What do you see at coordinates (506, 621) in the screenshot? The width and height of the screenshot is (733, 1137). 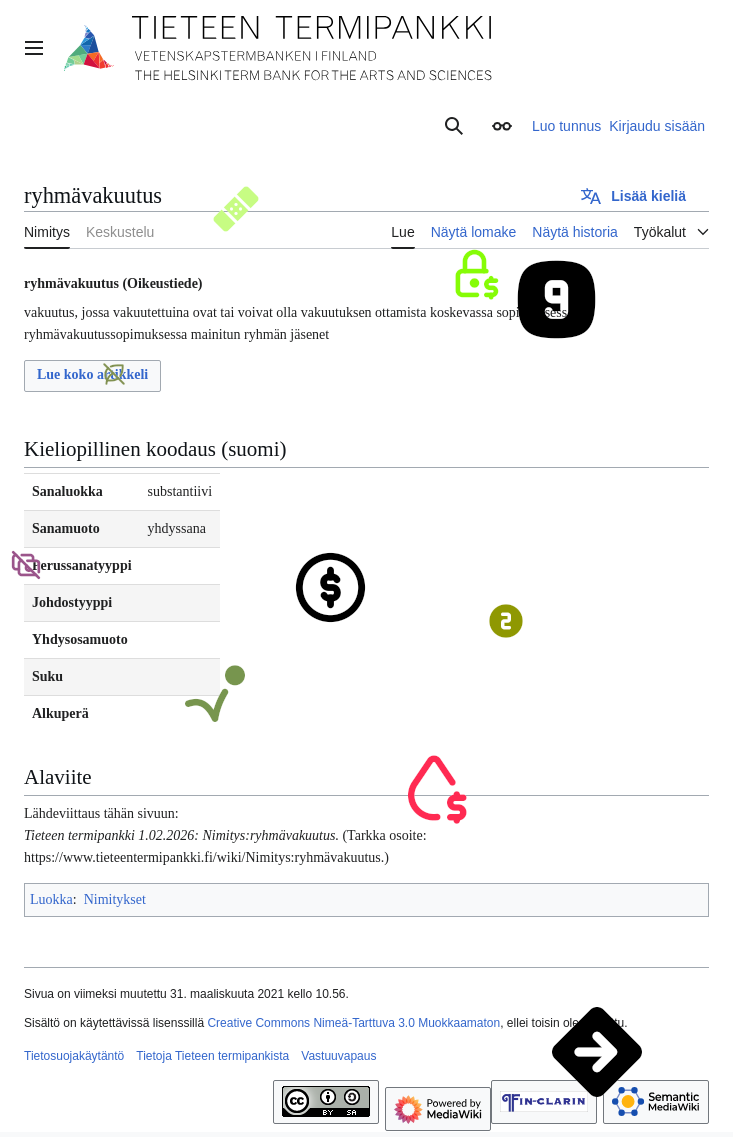 I see `indicates step 2 in a multi-step process` at bounding box center [506, 621].